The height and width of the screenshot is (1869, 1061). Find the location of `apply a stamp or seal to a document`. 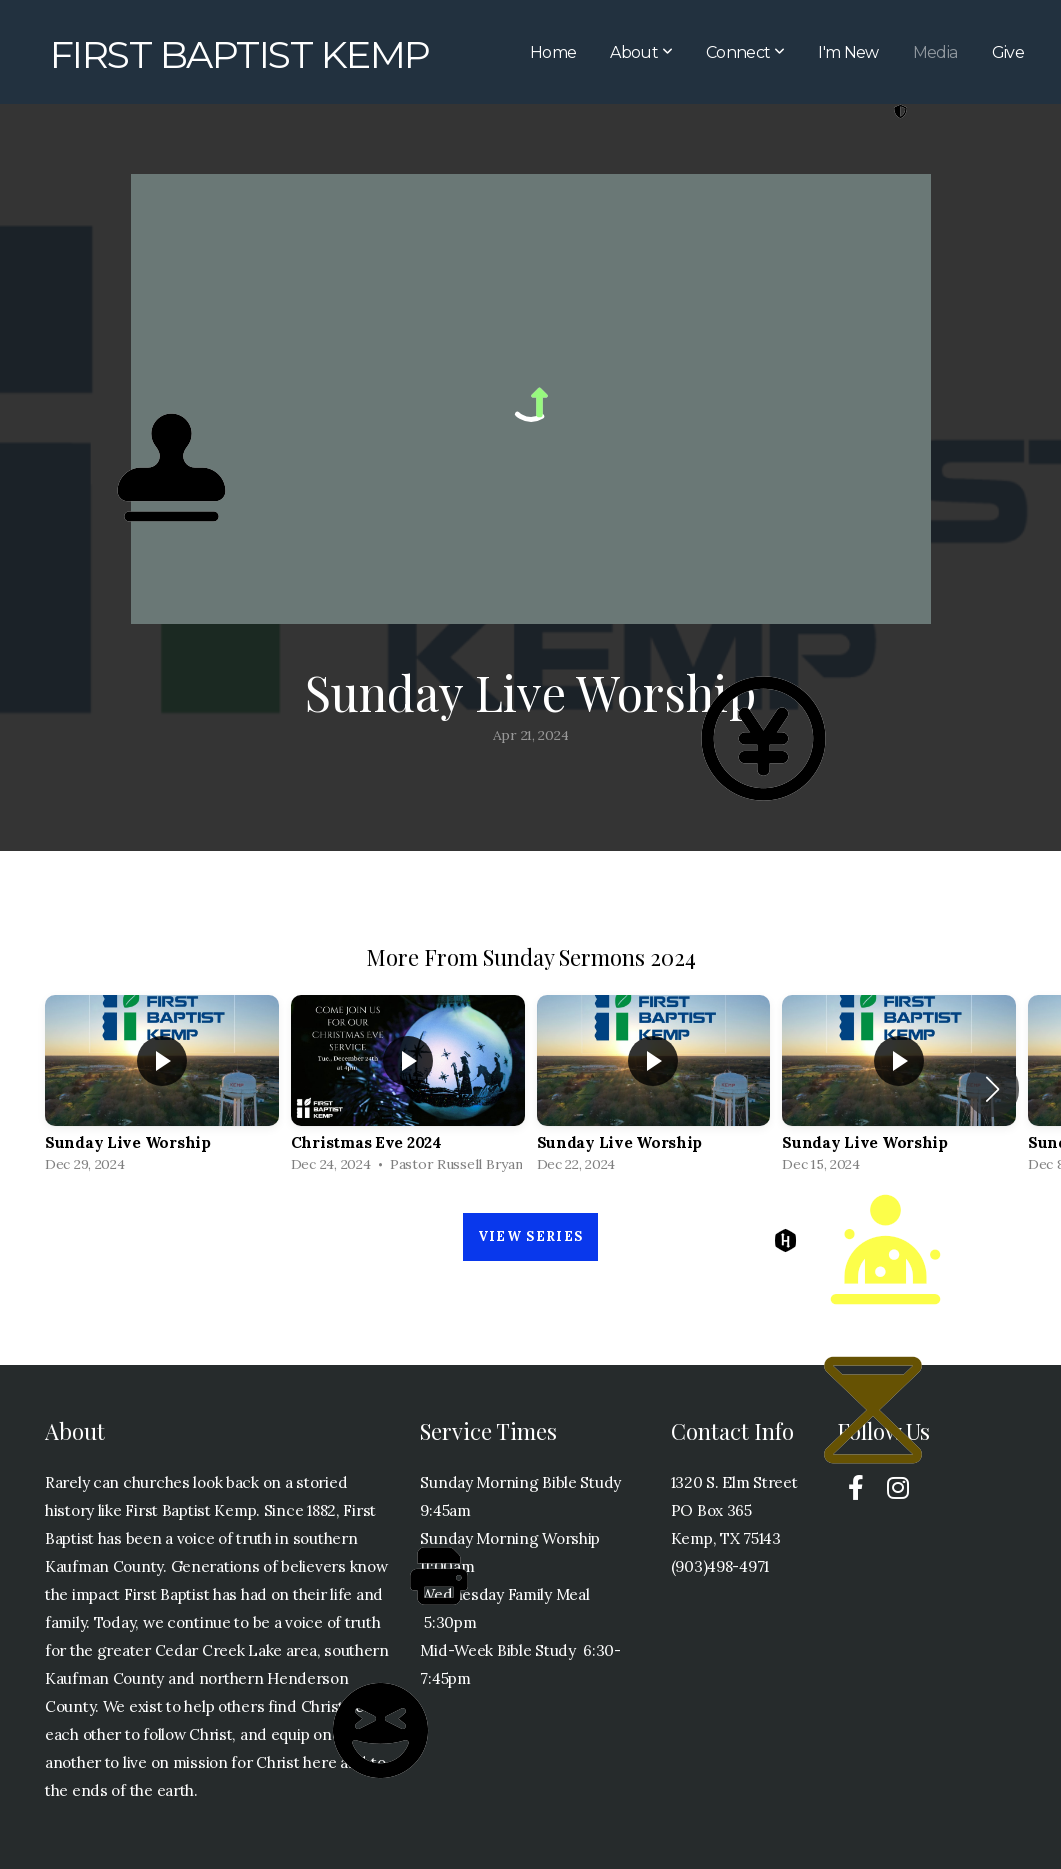

apply a stamp or seal to a document is located at coordinates (171, 467).